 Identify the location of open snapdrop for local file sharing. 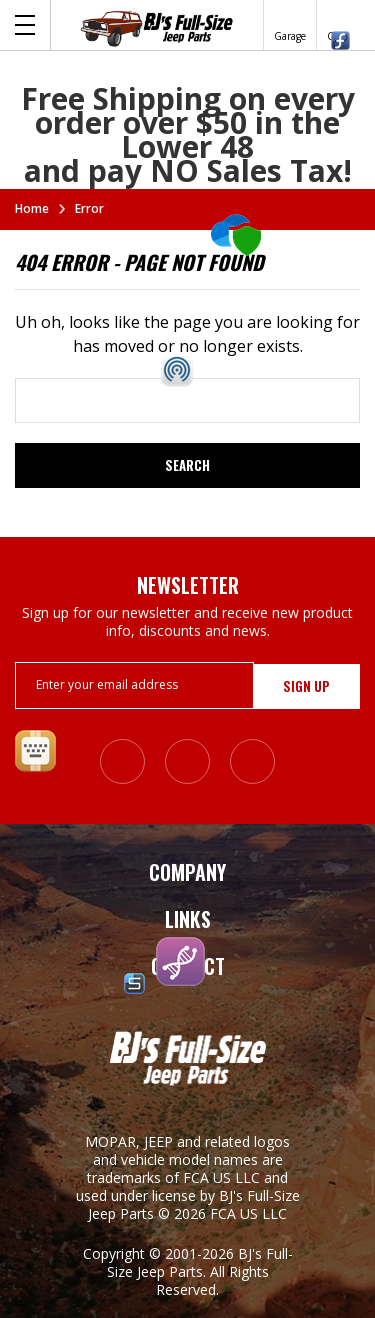
(177, 370).